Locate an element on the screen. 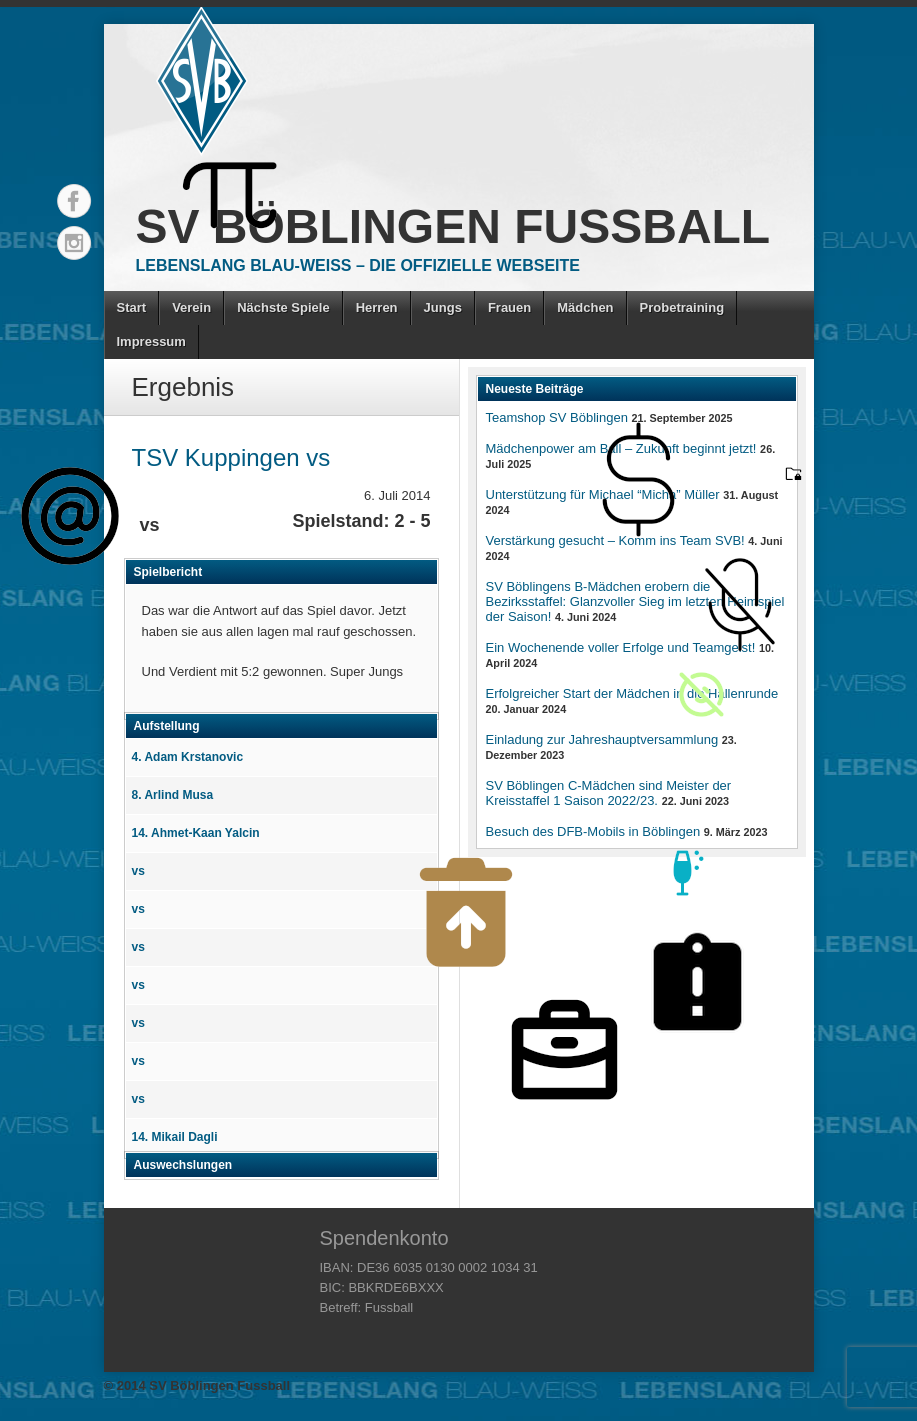  mention a user or tag someone is located at coordinates (70, 516).